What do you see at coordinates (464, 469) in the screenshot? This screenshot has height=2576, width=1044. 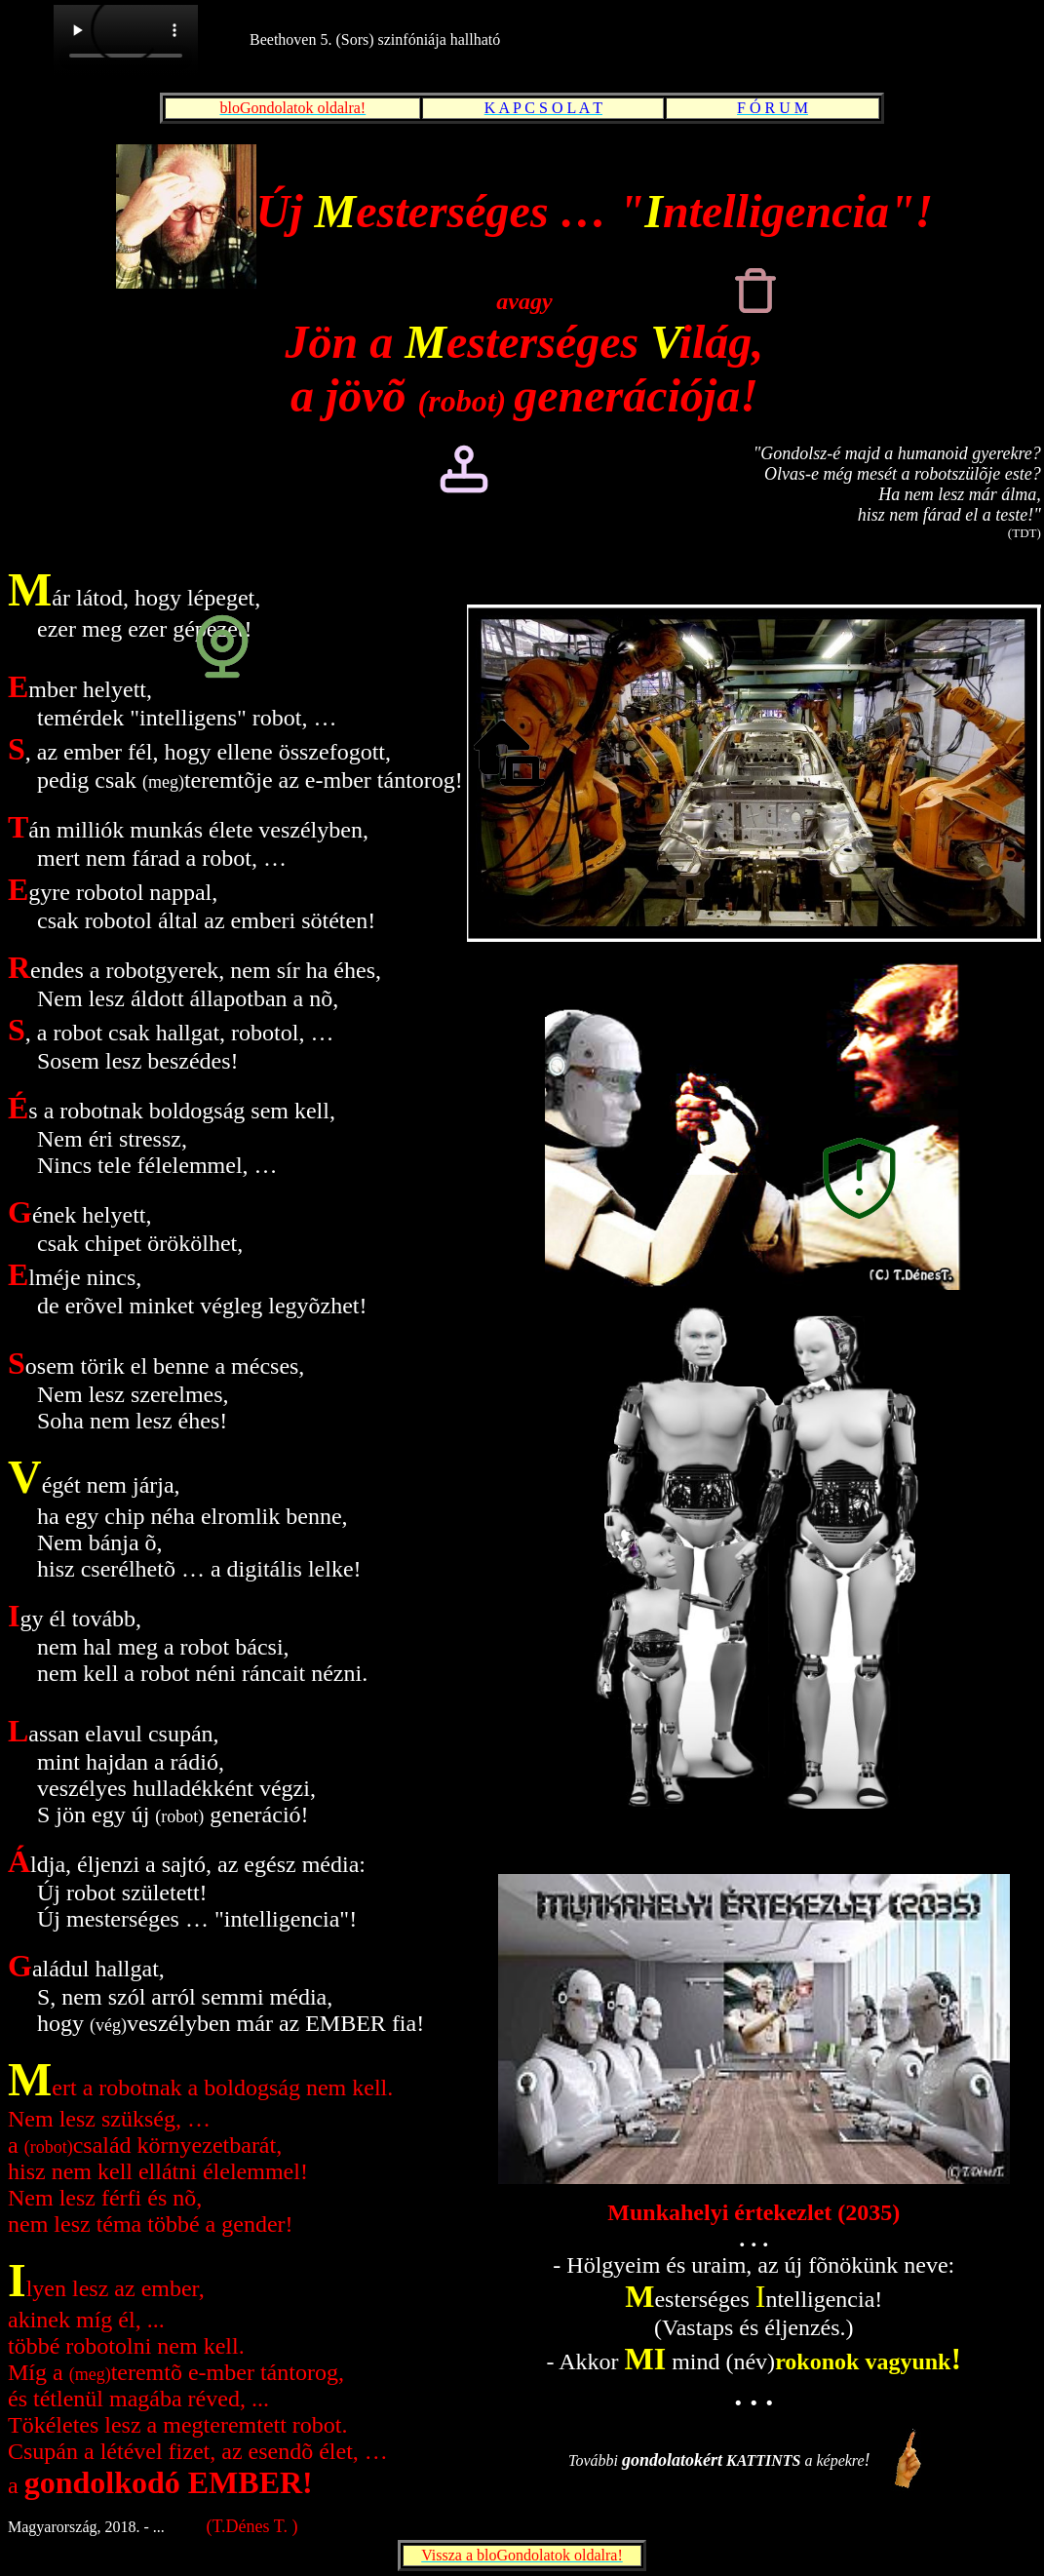 I see `access game controller settings` at bounding box center [464, 469].